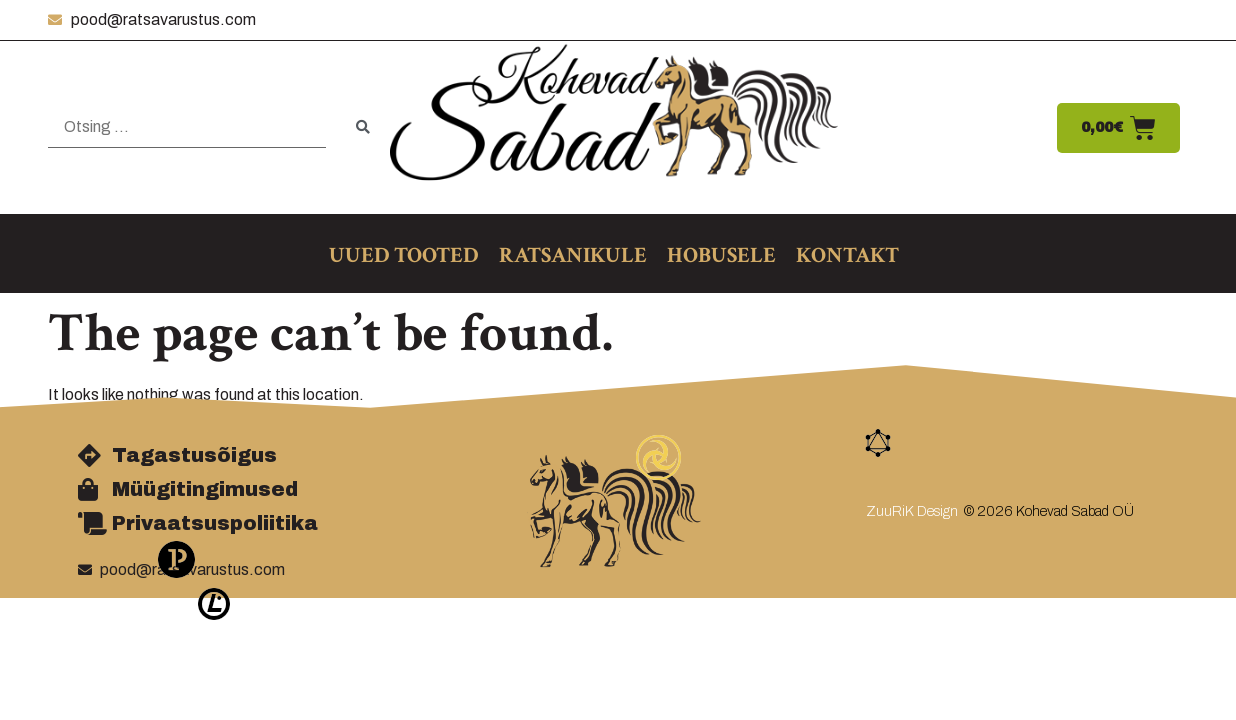  What do you see at coordinates (214, 604) in the screenshot?
I see `linux professional institute logo` at bounding box center [214, 604].